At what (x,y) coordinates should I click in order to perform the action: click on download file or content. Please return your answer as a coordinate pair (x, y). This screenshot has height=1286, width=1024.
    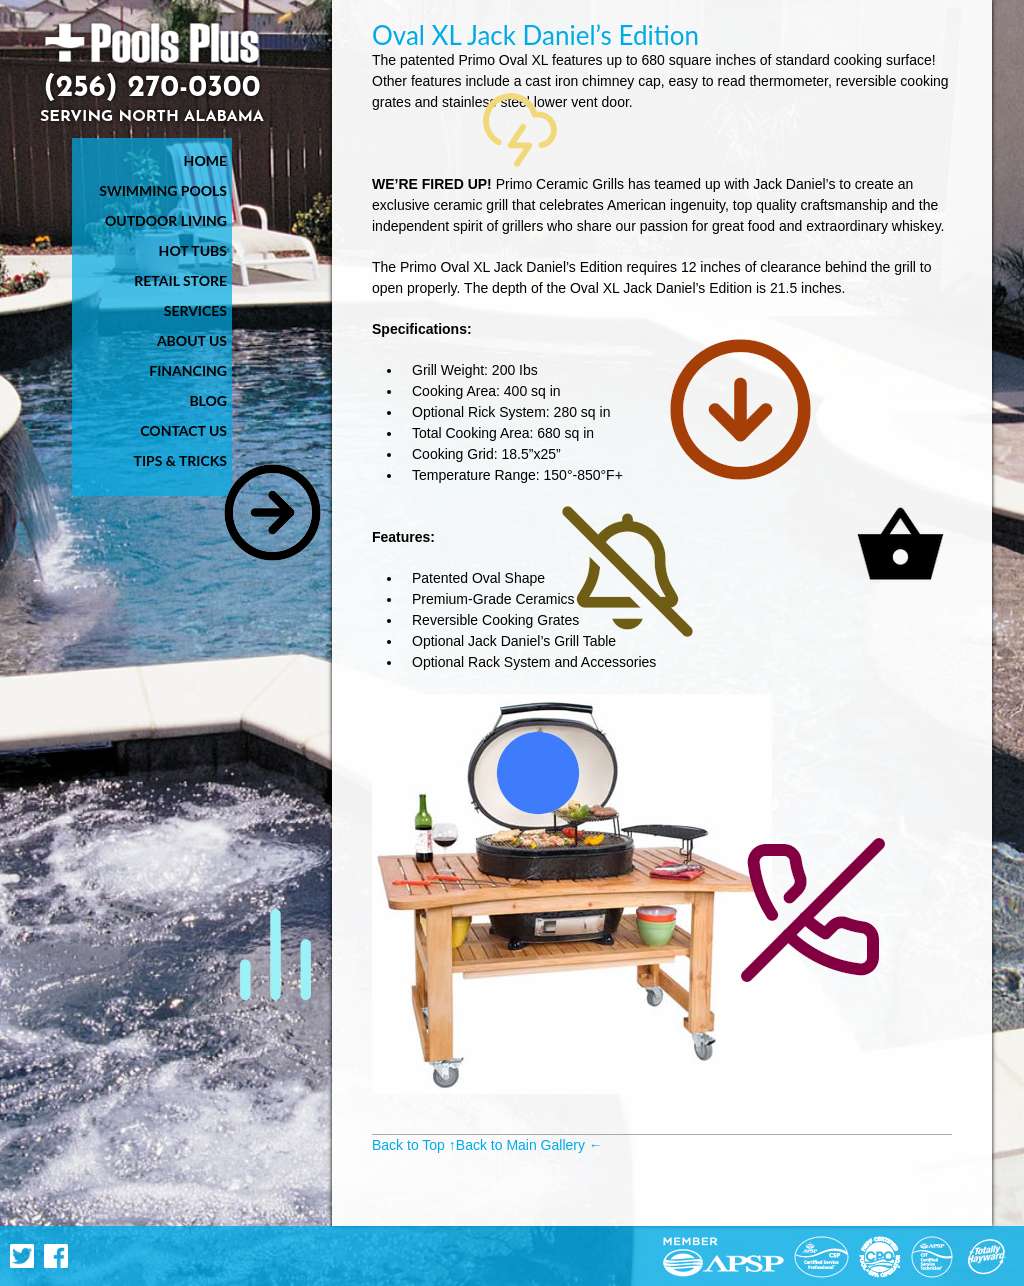
    Looking at the image, I should click on (740, 409).